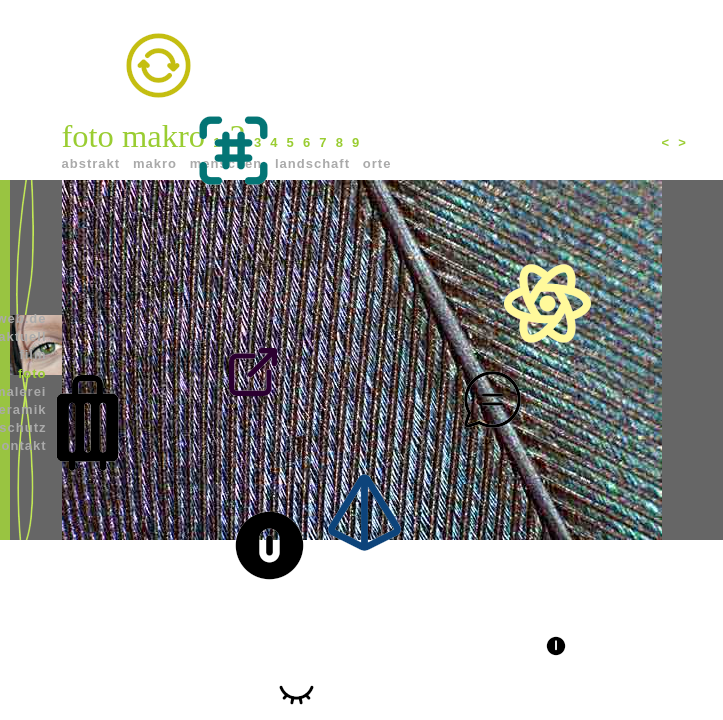  Describe the element at coordinates (87, 424) in the screenshot. I see `access travel or trip planning features` at that location.